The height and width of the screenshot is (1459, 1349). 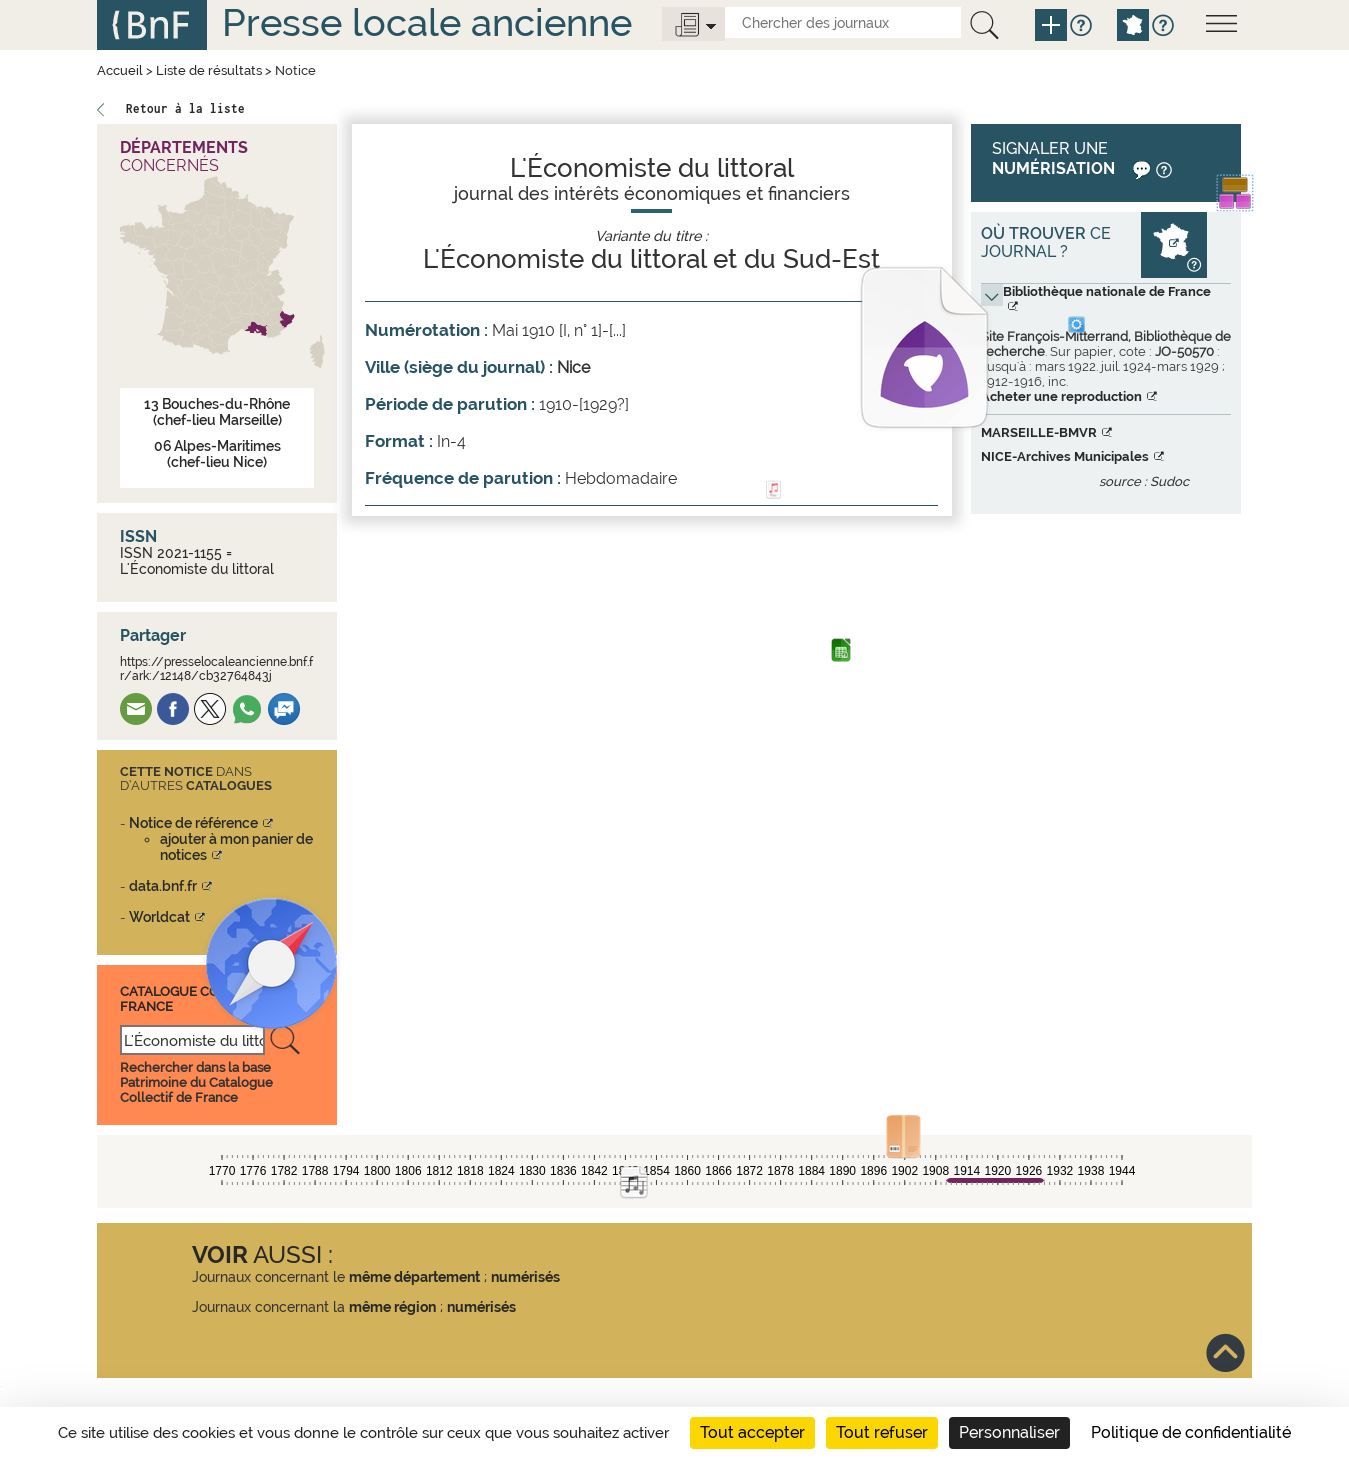 I want to click on compressed file or archive, so click(x=903, y=1136).